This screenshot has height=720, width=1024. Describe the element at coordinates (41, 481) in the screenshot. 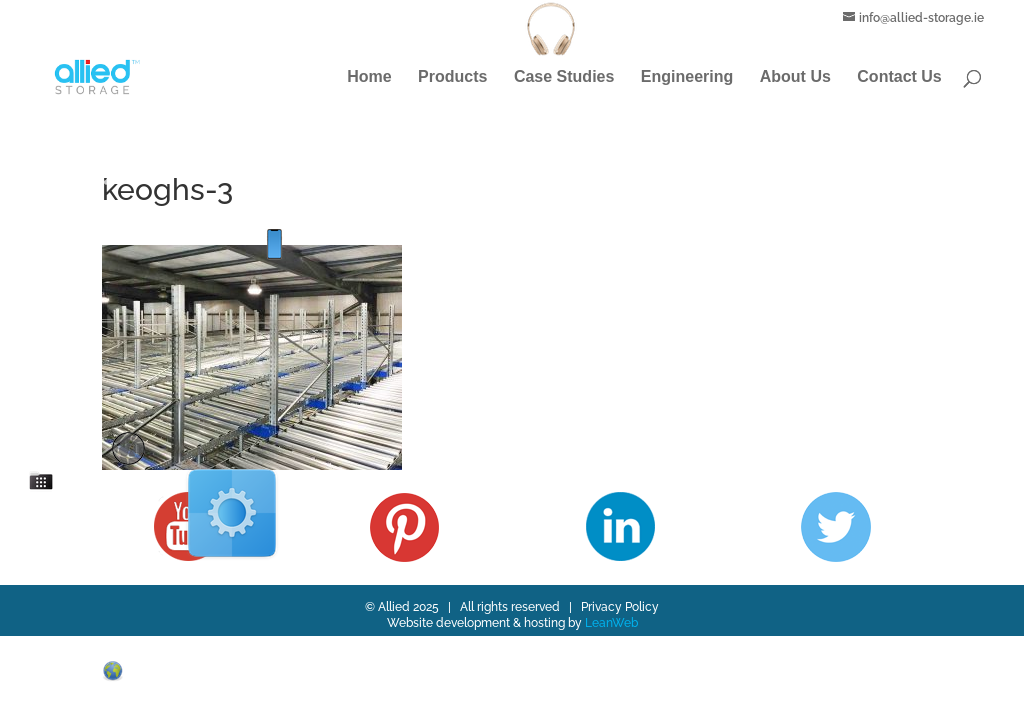

I see `open ROS (Robot Operating System) project folder` at that location.